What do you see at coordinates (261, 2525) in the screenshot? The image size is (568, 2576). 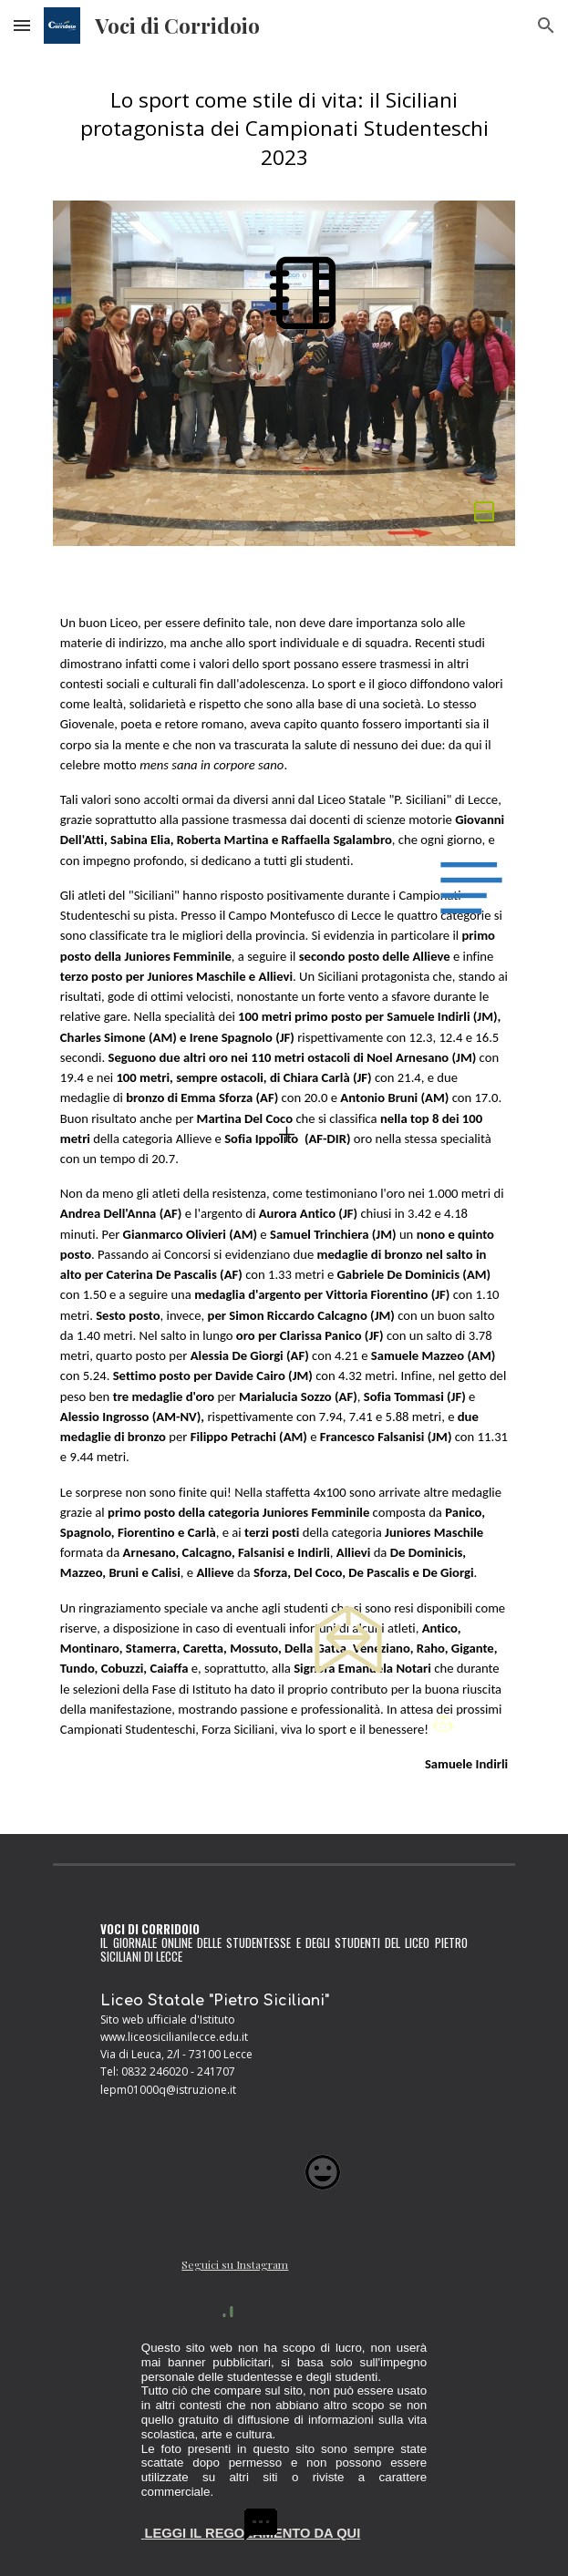 I see `open text messaging app` at bounding box center [261, 2525].